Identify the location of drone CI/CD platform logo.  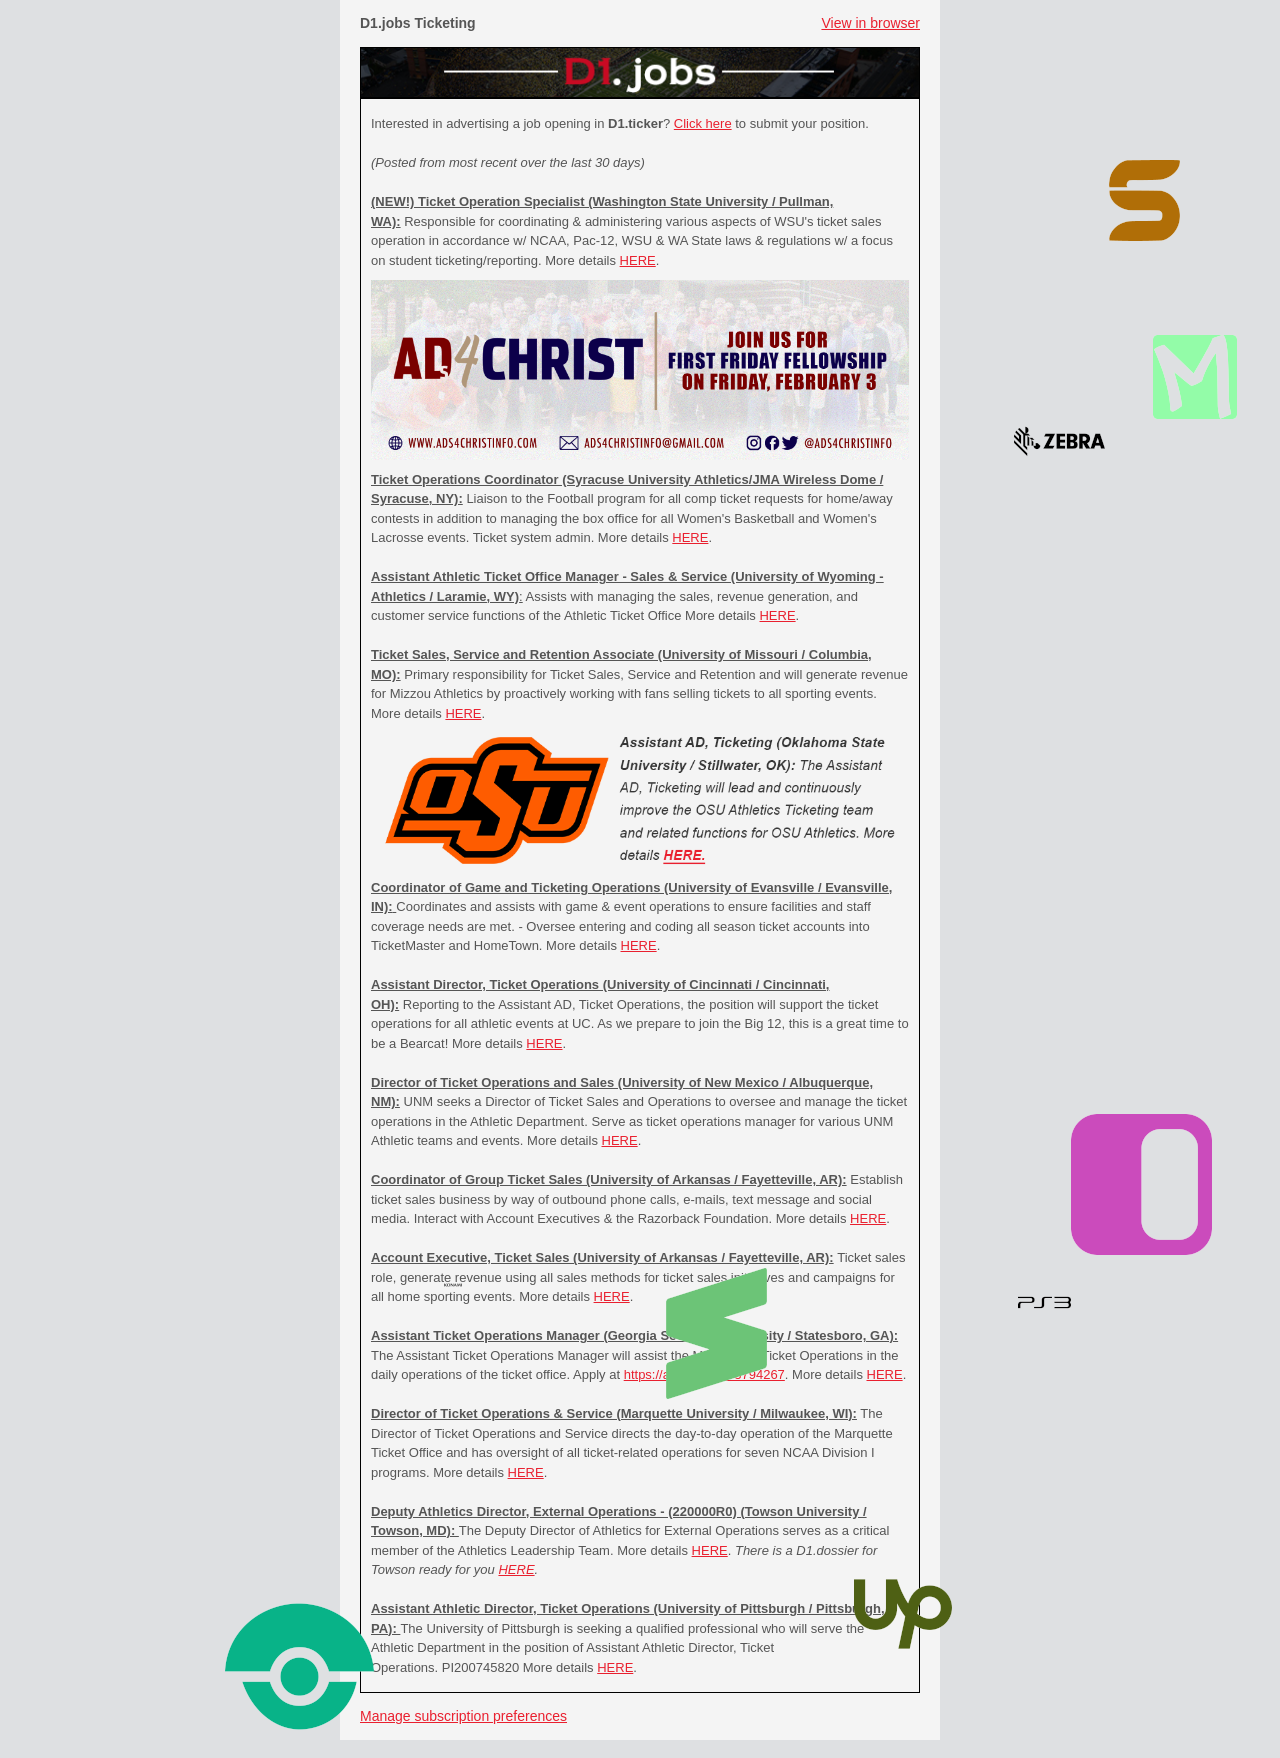
(299, 1666).